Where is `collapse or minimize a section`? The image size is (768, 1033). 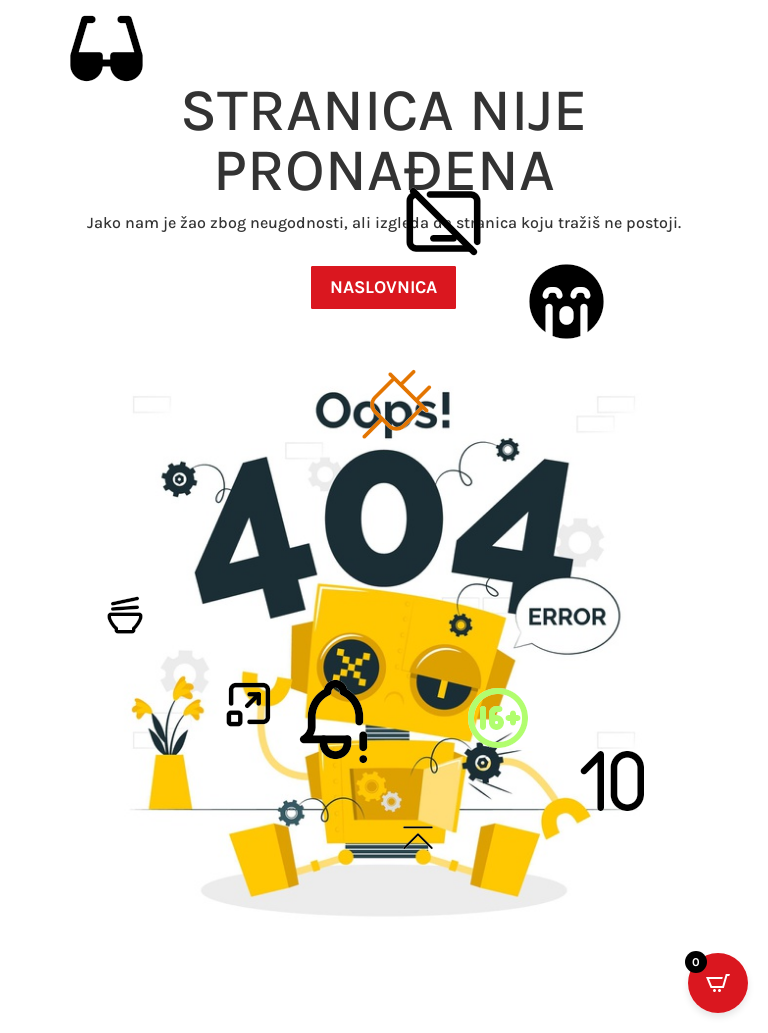
collapse or minimize a section is located at coordinates (418, 837).